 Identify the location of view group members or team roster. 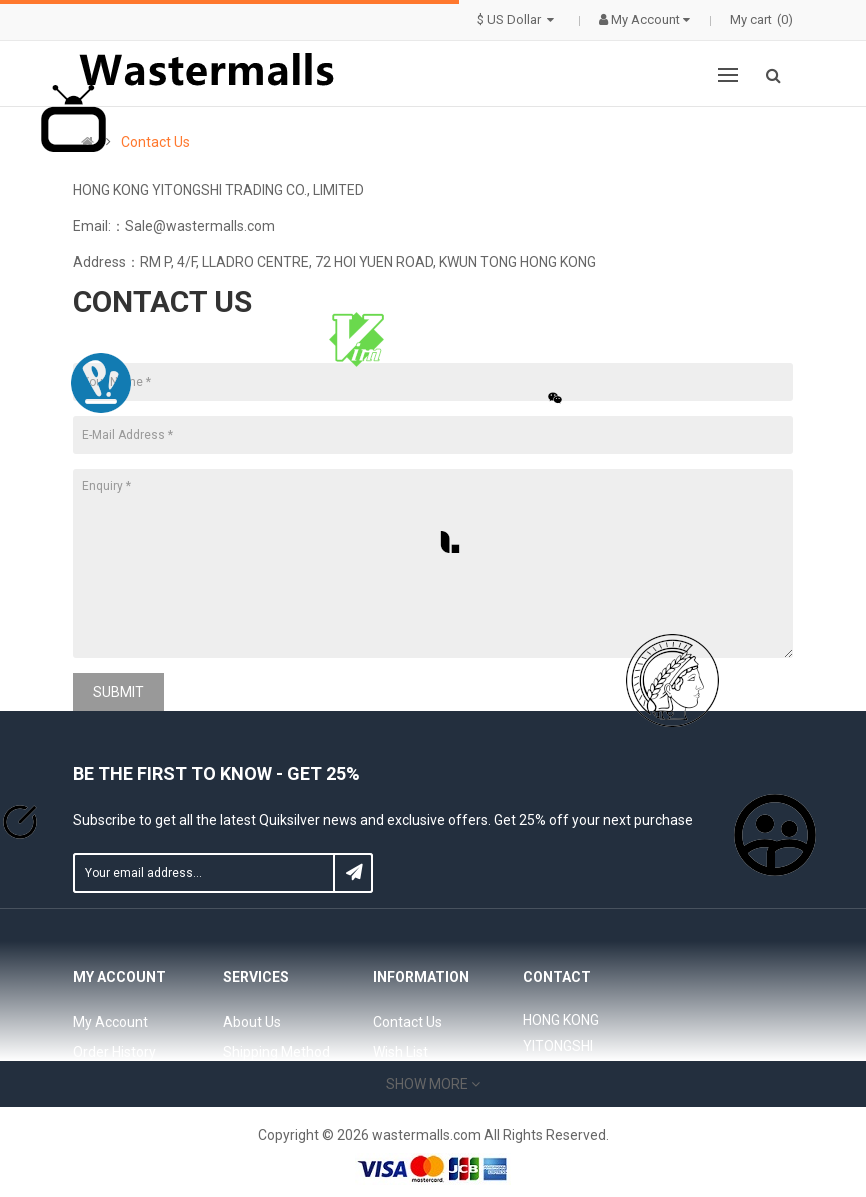
(775, 835).